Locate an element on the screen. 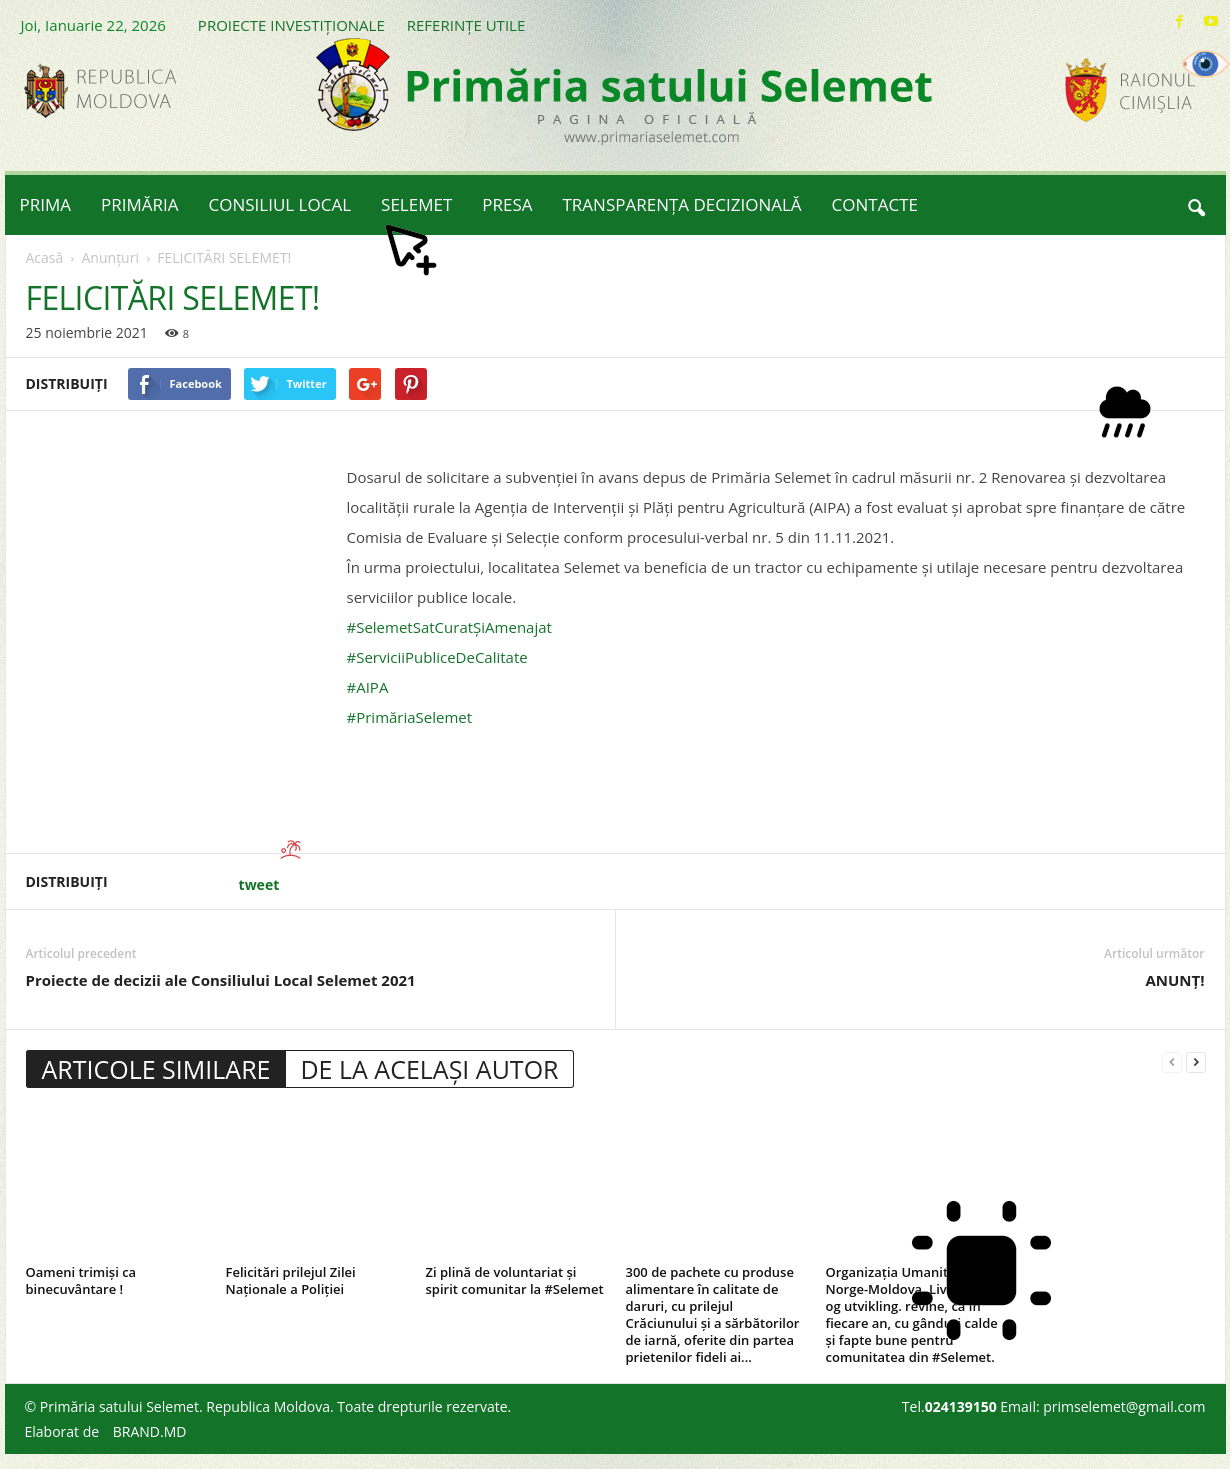 The width and height of the screenshot is (1230, 1469). select or create an artboard is located at coordinates (981, 1270).